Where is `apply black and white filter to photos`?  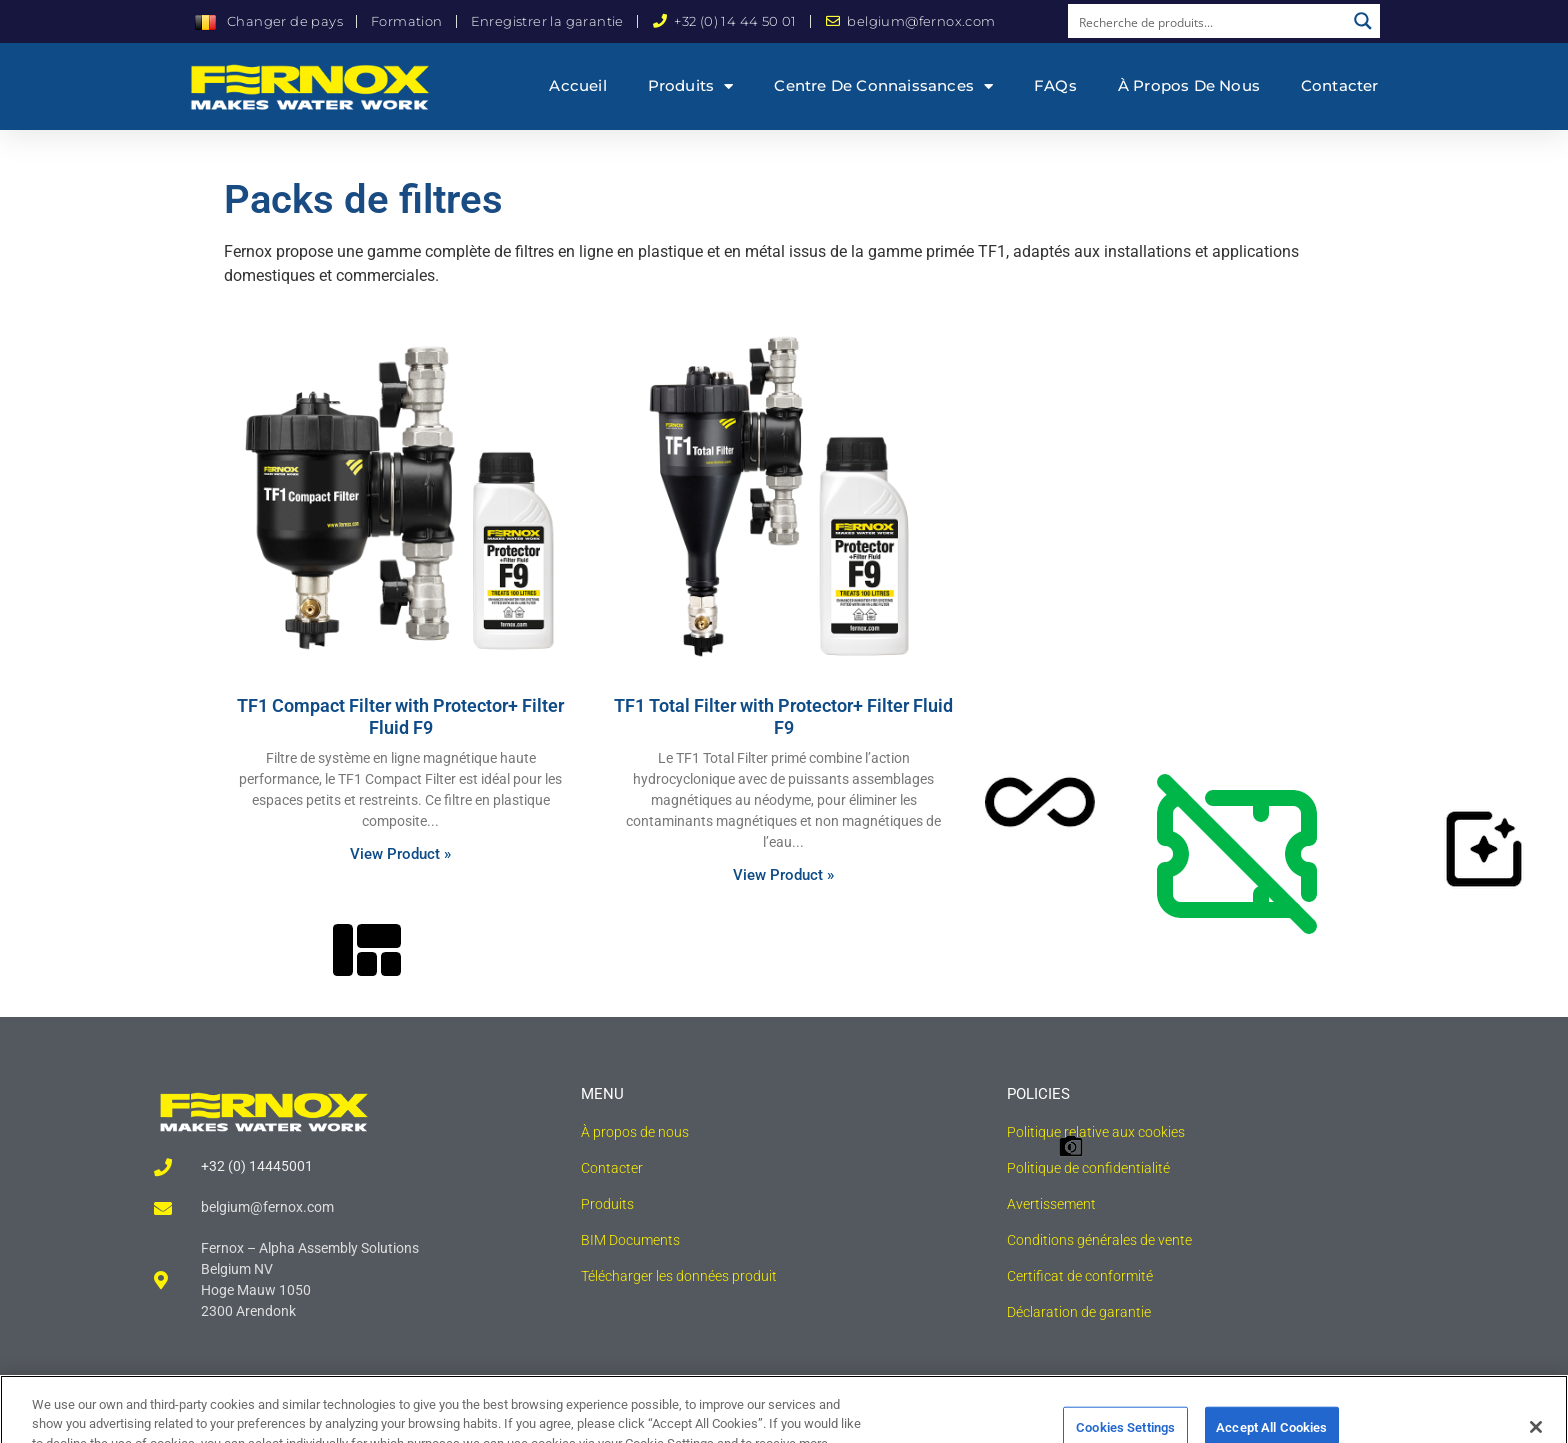 apply black and white filter to photos is located at coordinates (1071, 1146).